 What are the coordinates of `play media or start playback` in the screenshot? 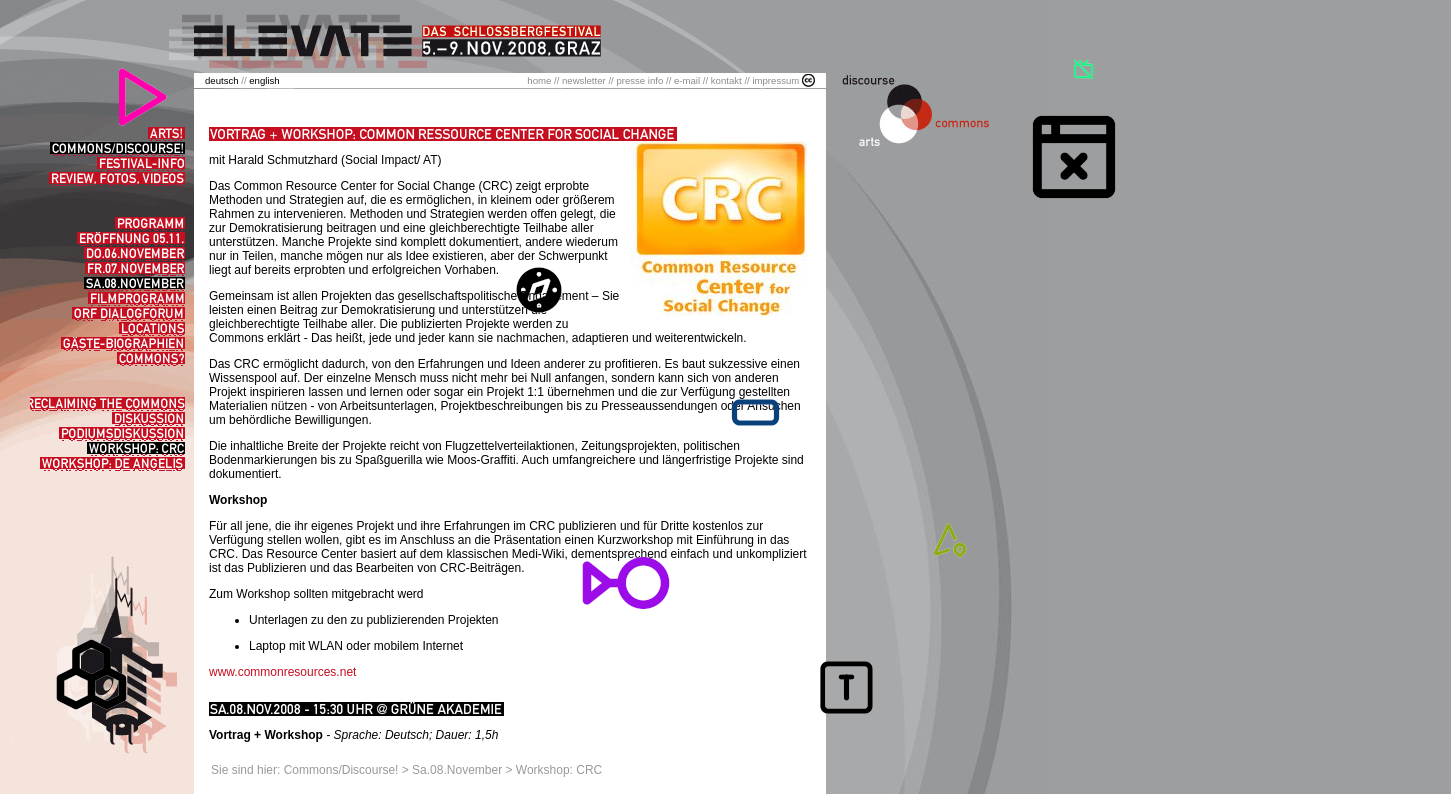 It's located at (138, 97).